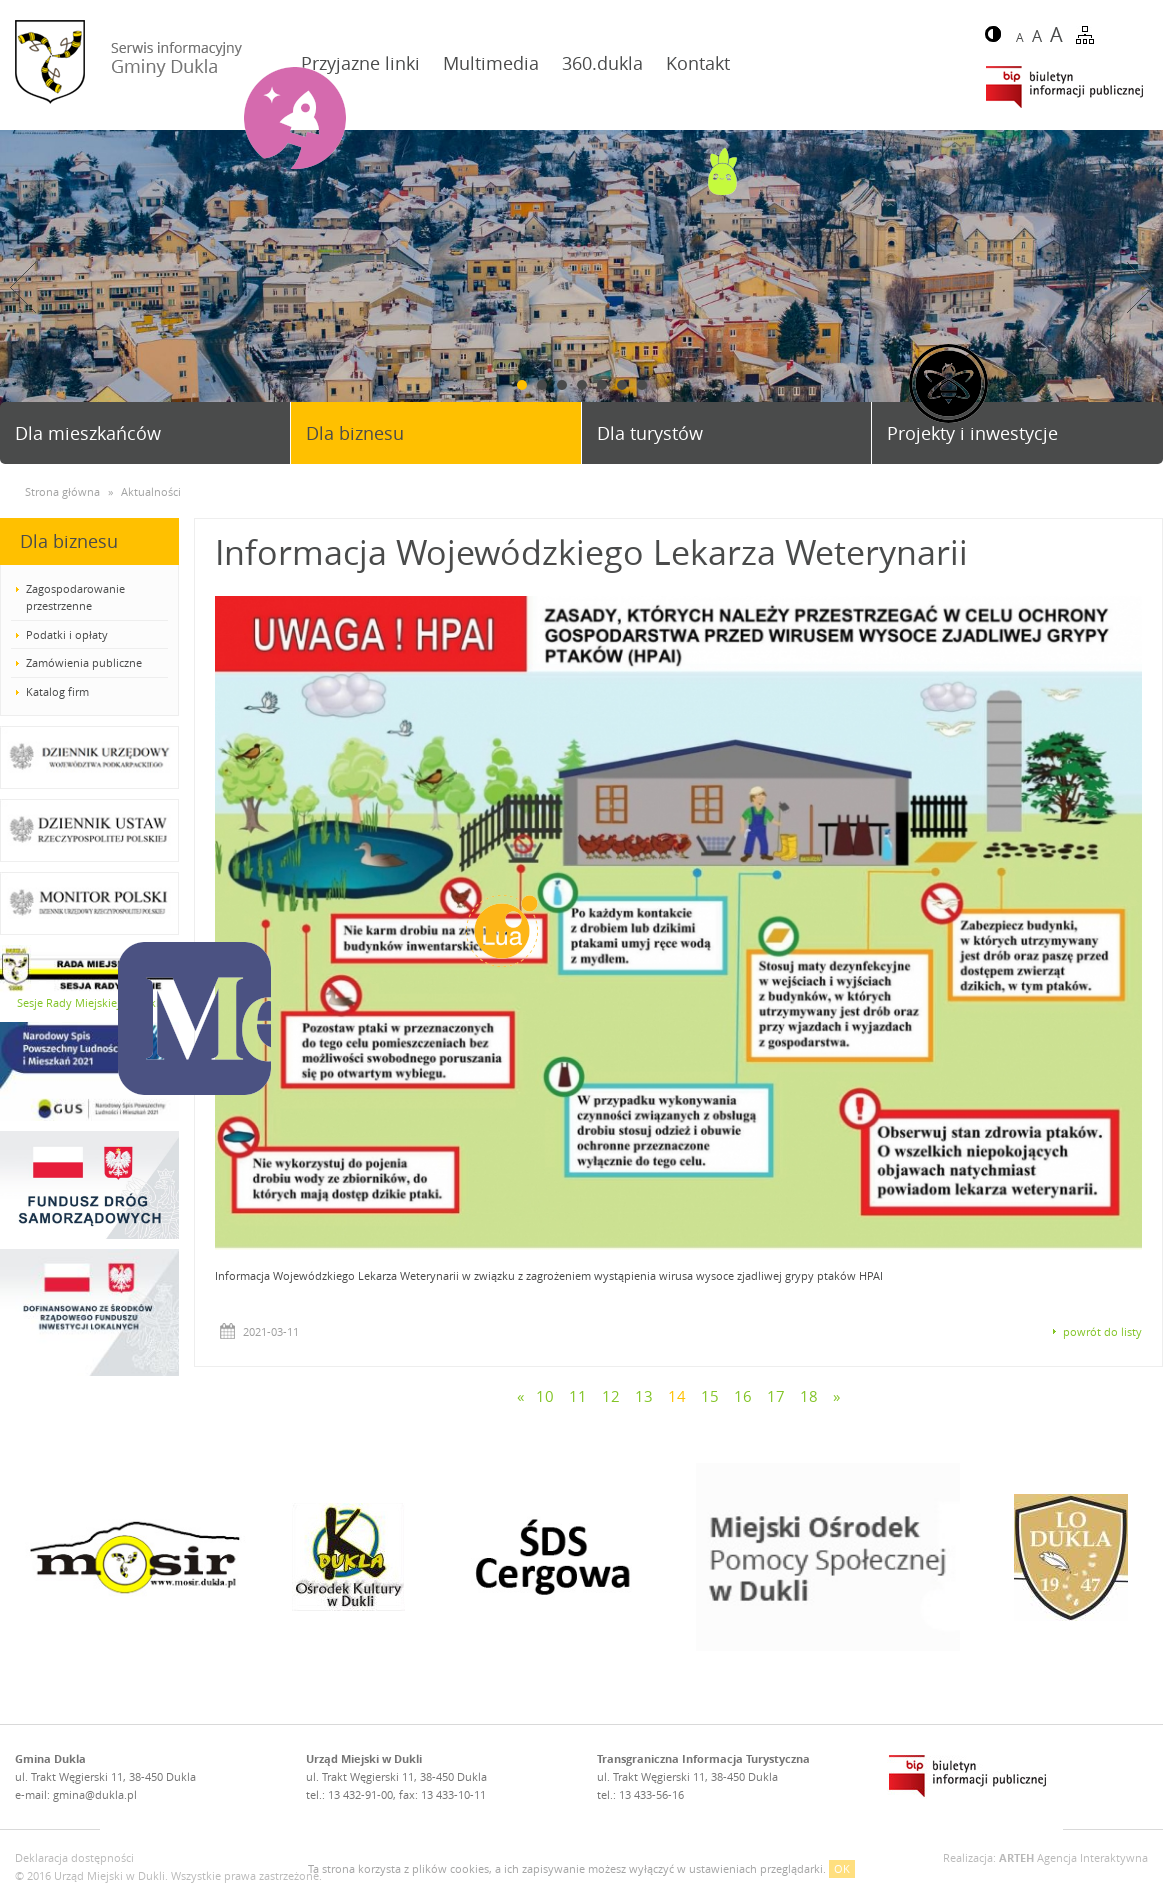 This screenshot has height=1888, width=1163. Describe the element at coordinates (194, 1018) in the screenshot. I see `open the Medium app` at that location.